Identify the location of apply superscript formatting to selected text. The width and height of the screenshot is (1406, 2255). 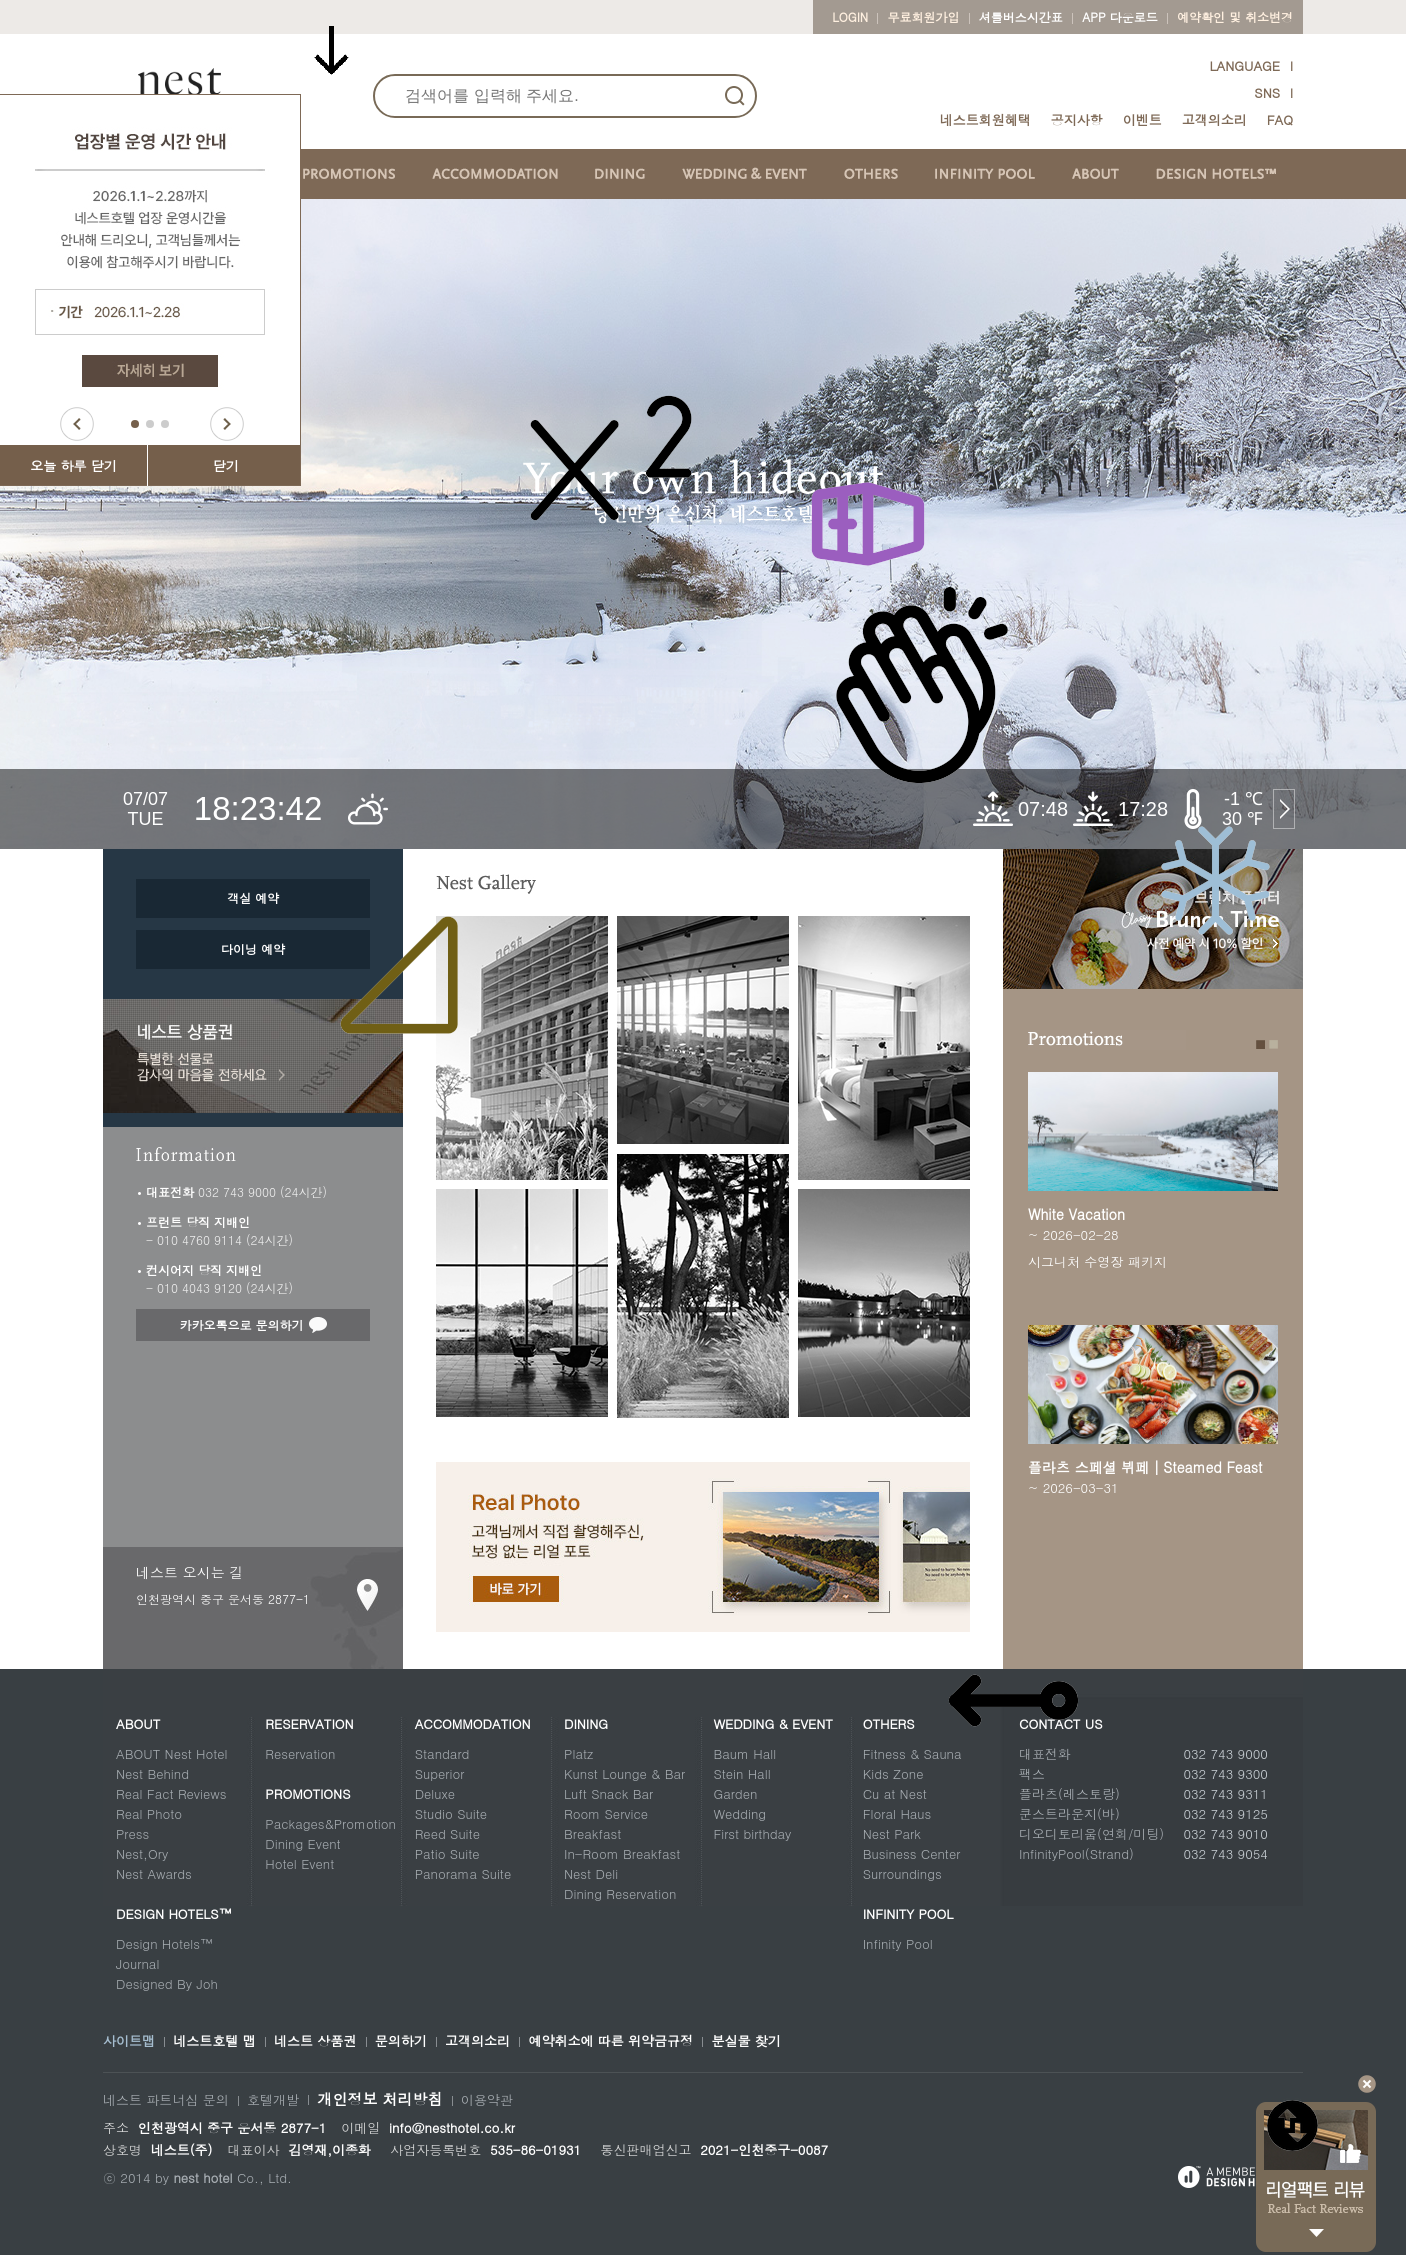
(602, 461).